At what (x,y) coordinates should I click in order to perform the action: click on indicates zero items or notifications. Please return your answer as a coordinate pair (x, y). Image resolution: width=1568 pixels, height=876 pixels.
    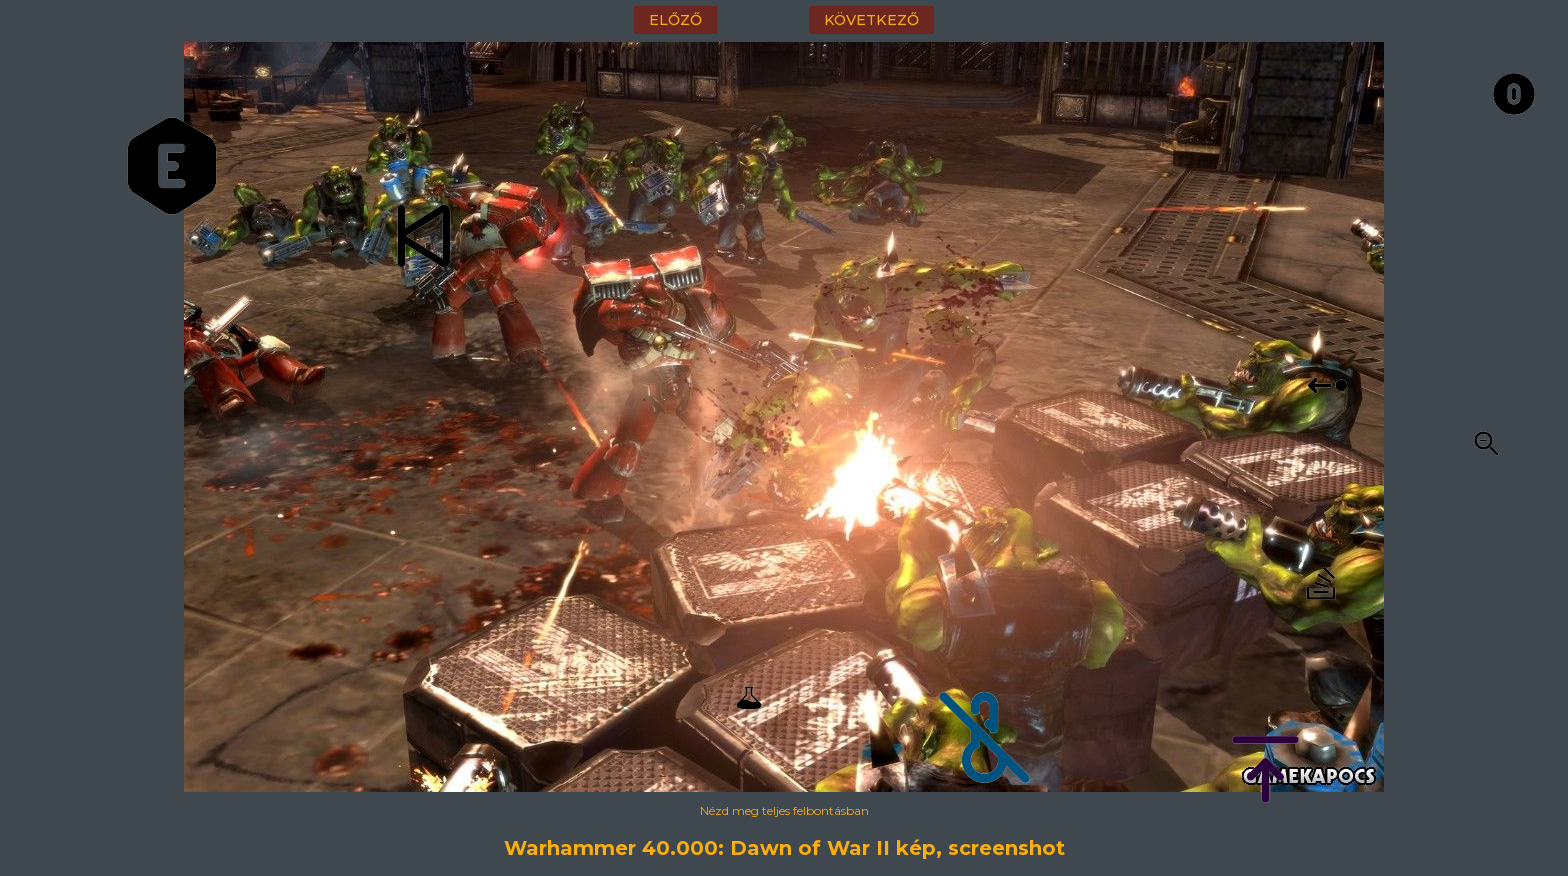
    Looking at the image, I should click on (1514, 94).